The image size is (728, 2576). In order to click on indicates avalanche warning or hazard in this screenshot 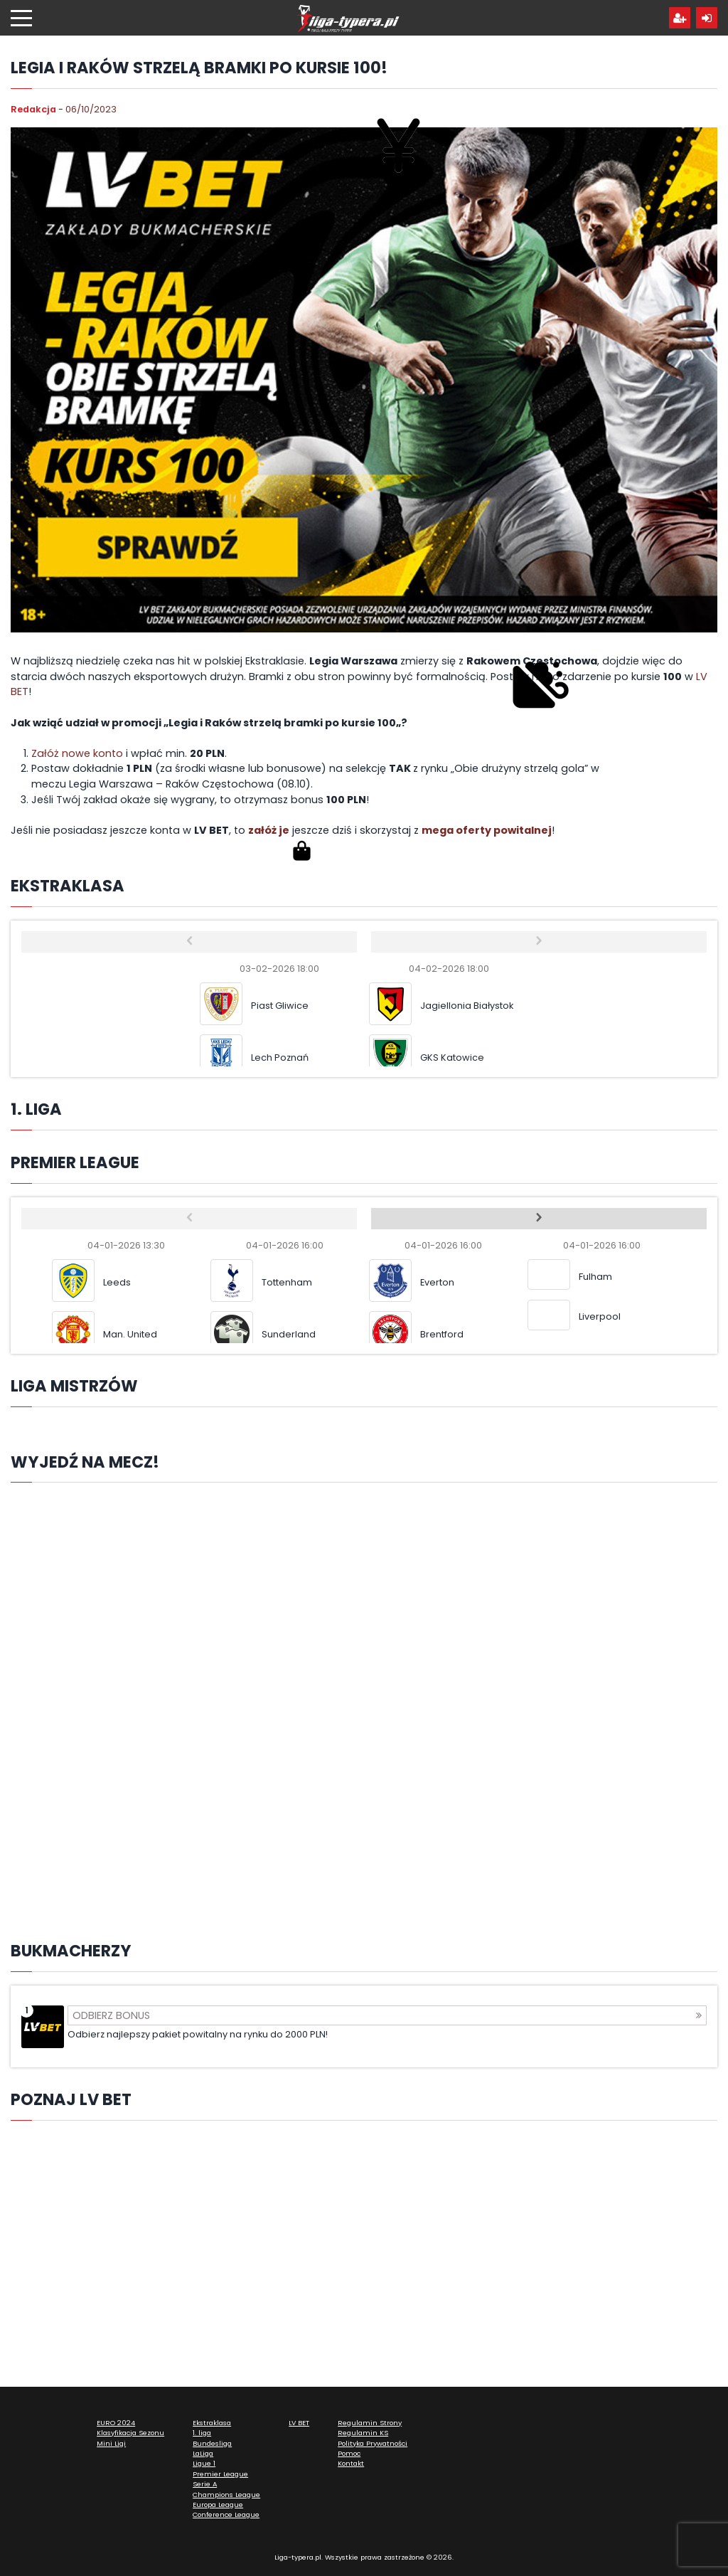, I will do `click(540, 683)`.